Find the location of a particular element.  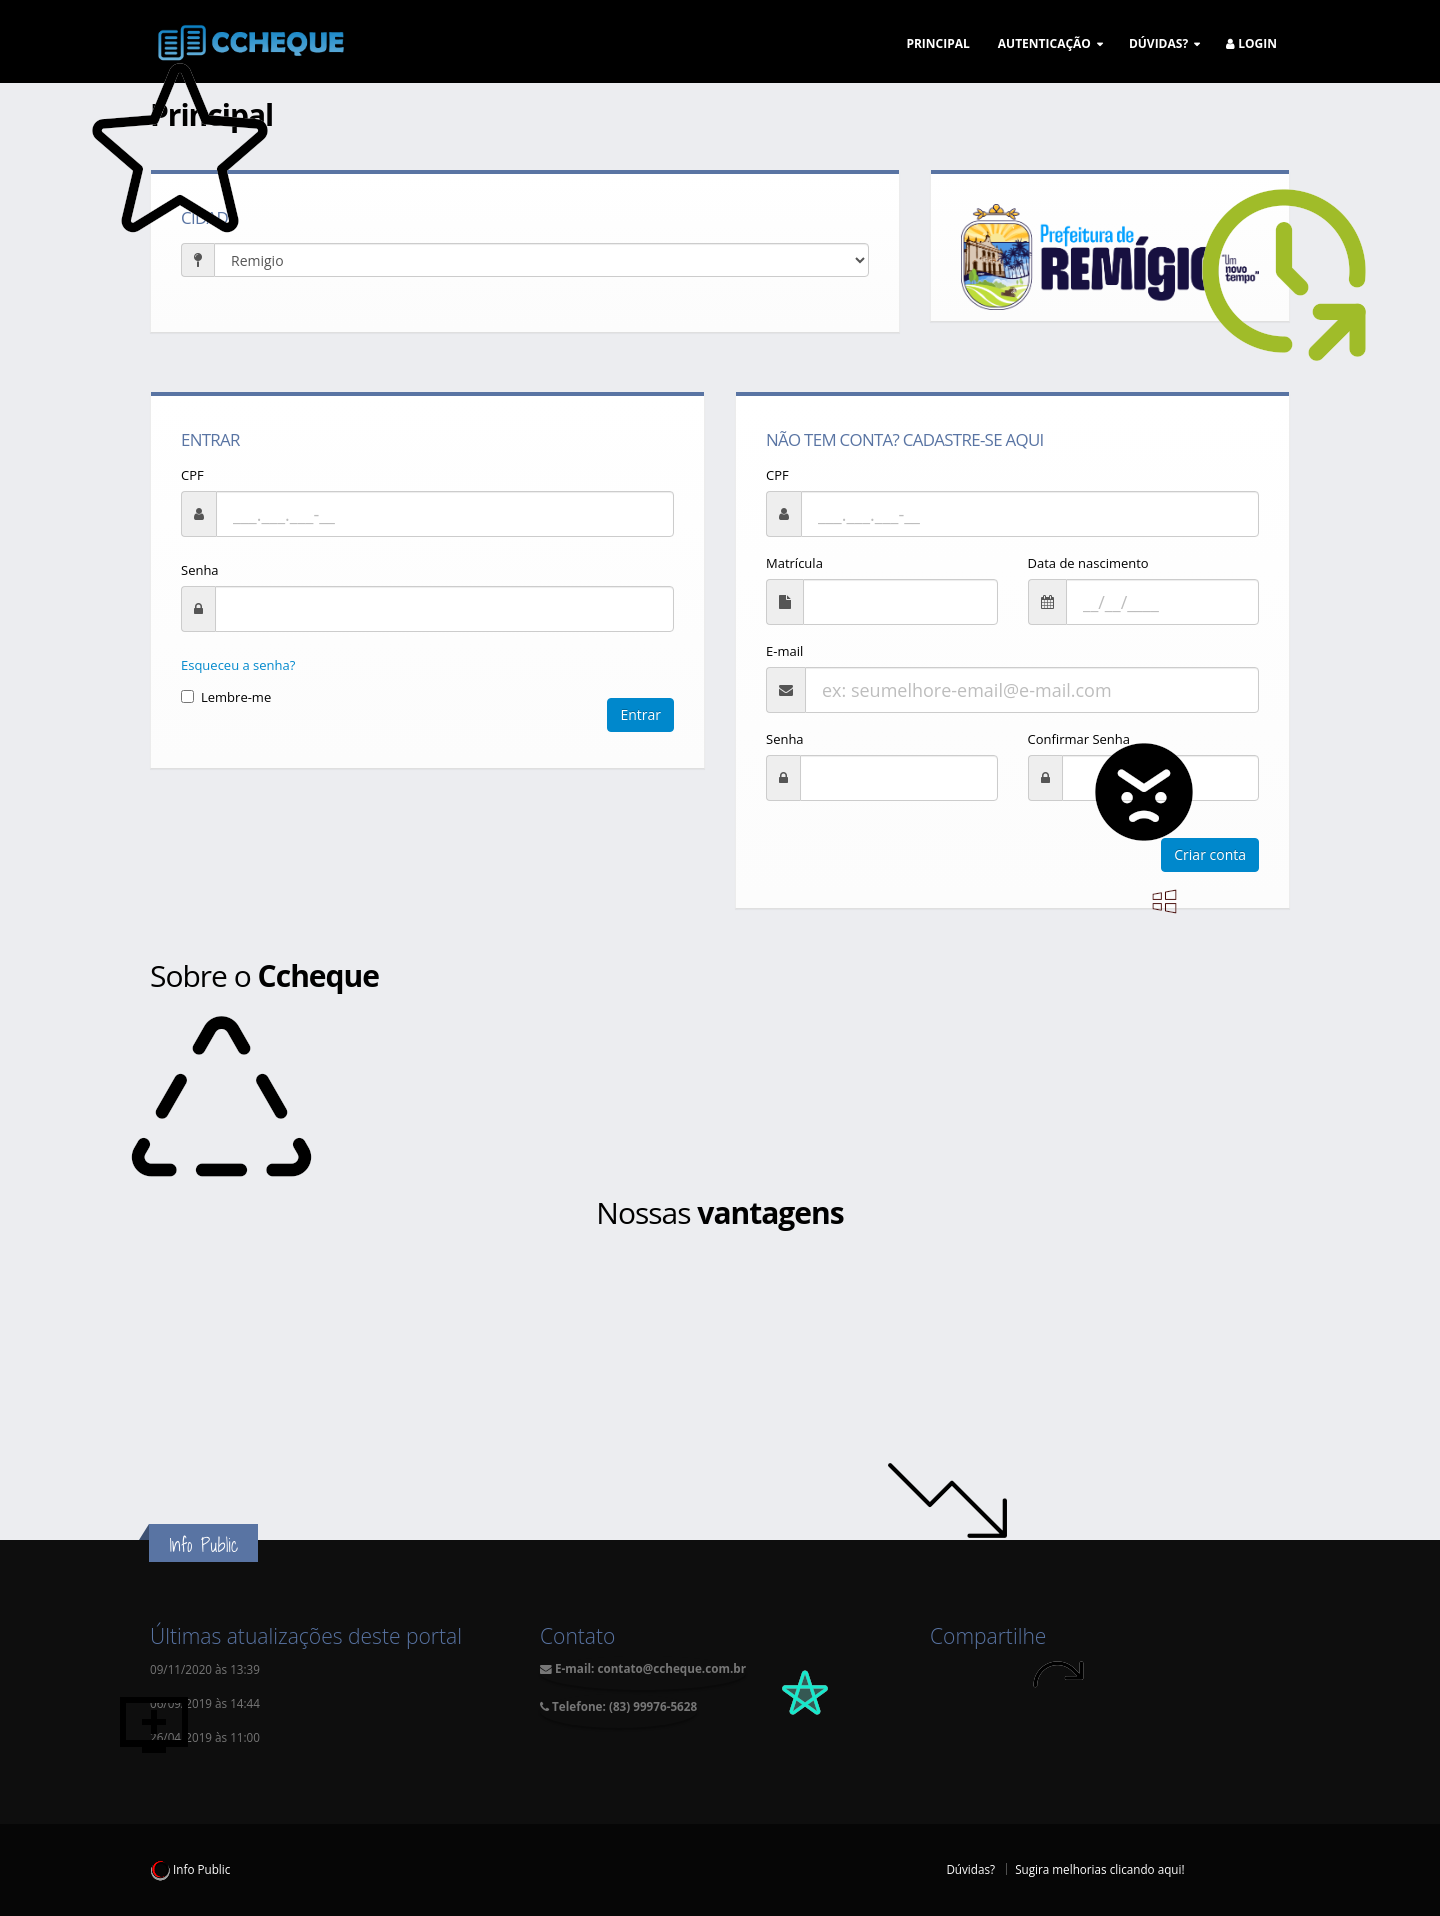

indicates a draft or incomplete state is located at coordinates (221, 1099).